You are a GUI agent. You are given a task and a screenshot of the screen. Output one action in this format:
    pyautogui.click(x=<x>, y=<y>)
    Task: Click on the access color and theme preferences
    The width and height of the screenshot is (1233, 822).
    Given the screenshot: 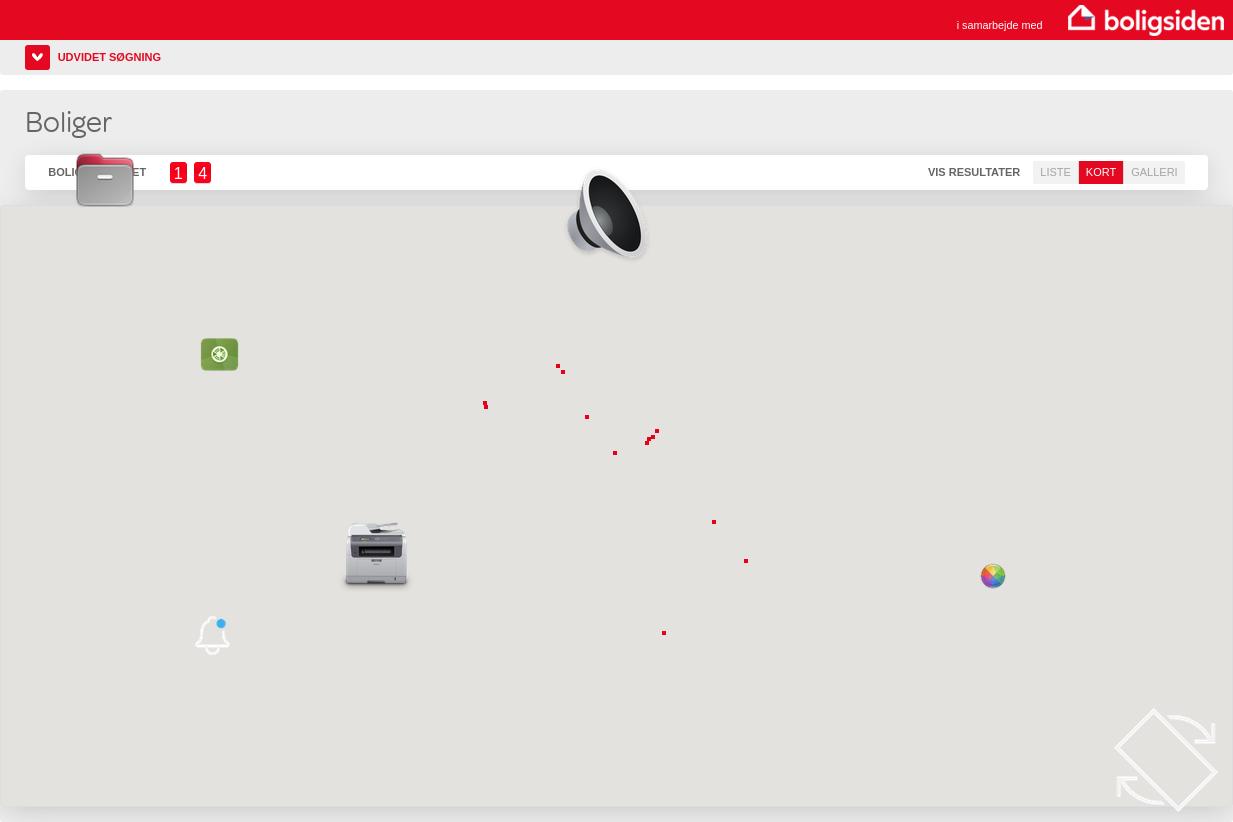 What is the action you would take?
    pyautogui.click(x=993, y=576)
    